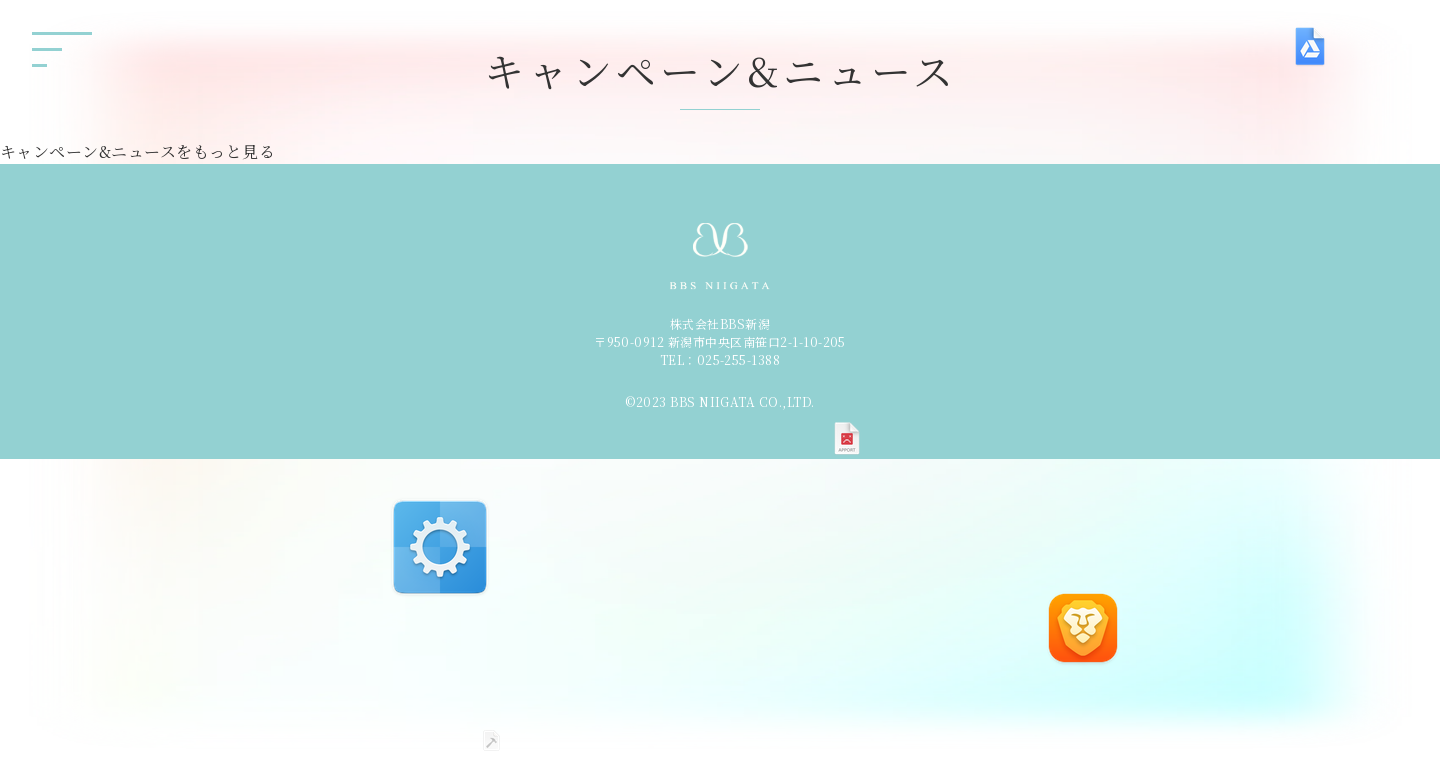 This screenshot has height=760, width=1440. What do you see at coordinates (847, 439) in the screenshot?
I see `apport crash report file` at bounding box center [847, 439].